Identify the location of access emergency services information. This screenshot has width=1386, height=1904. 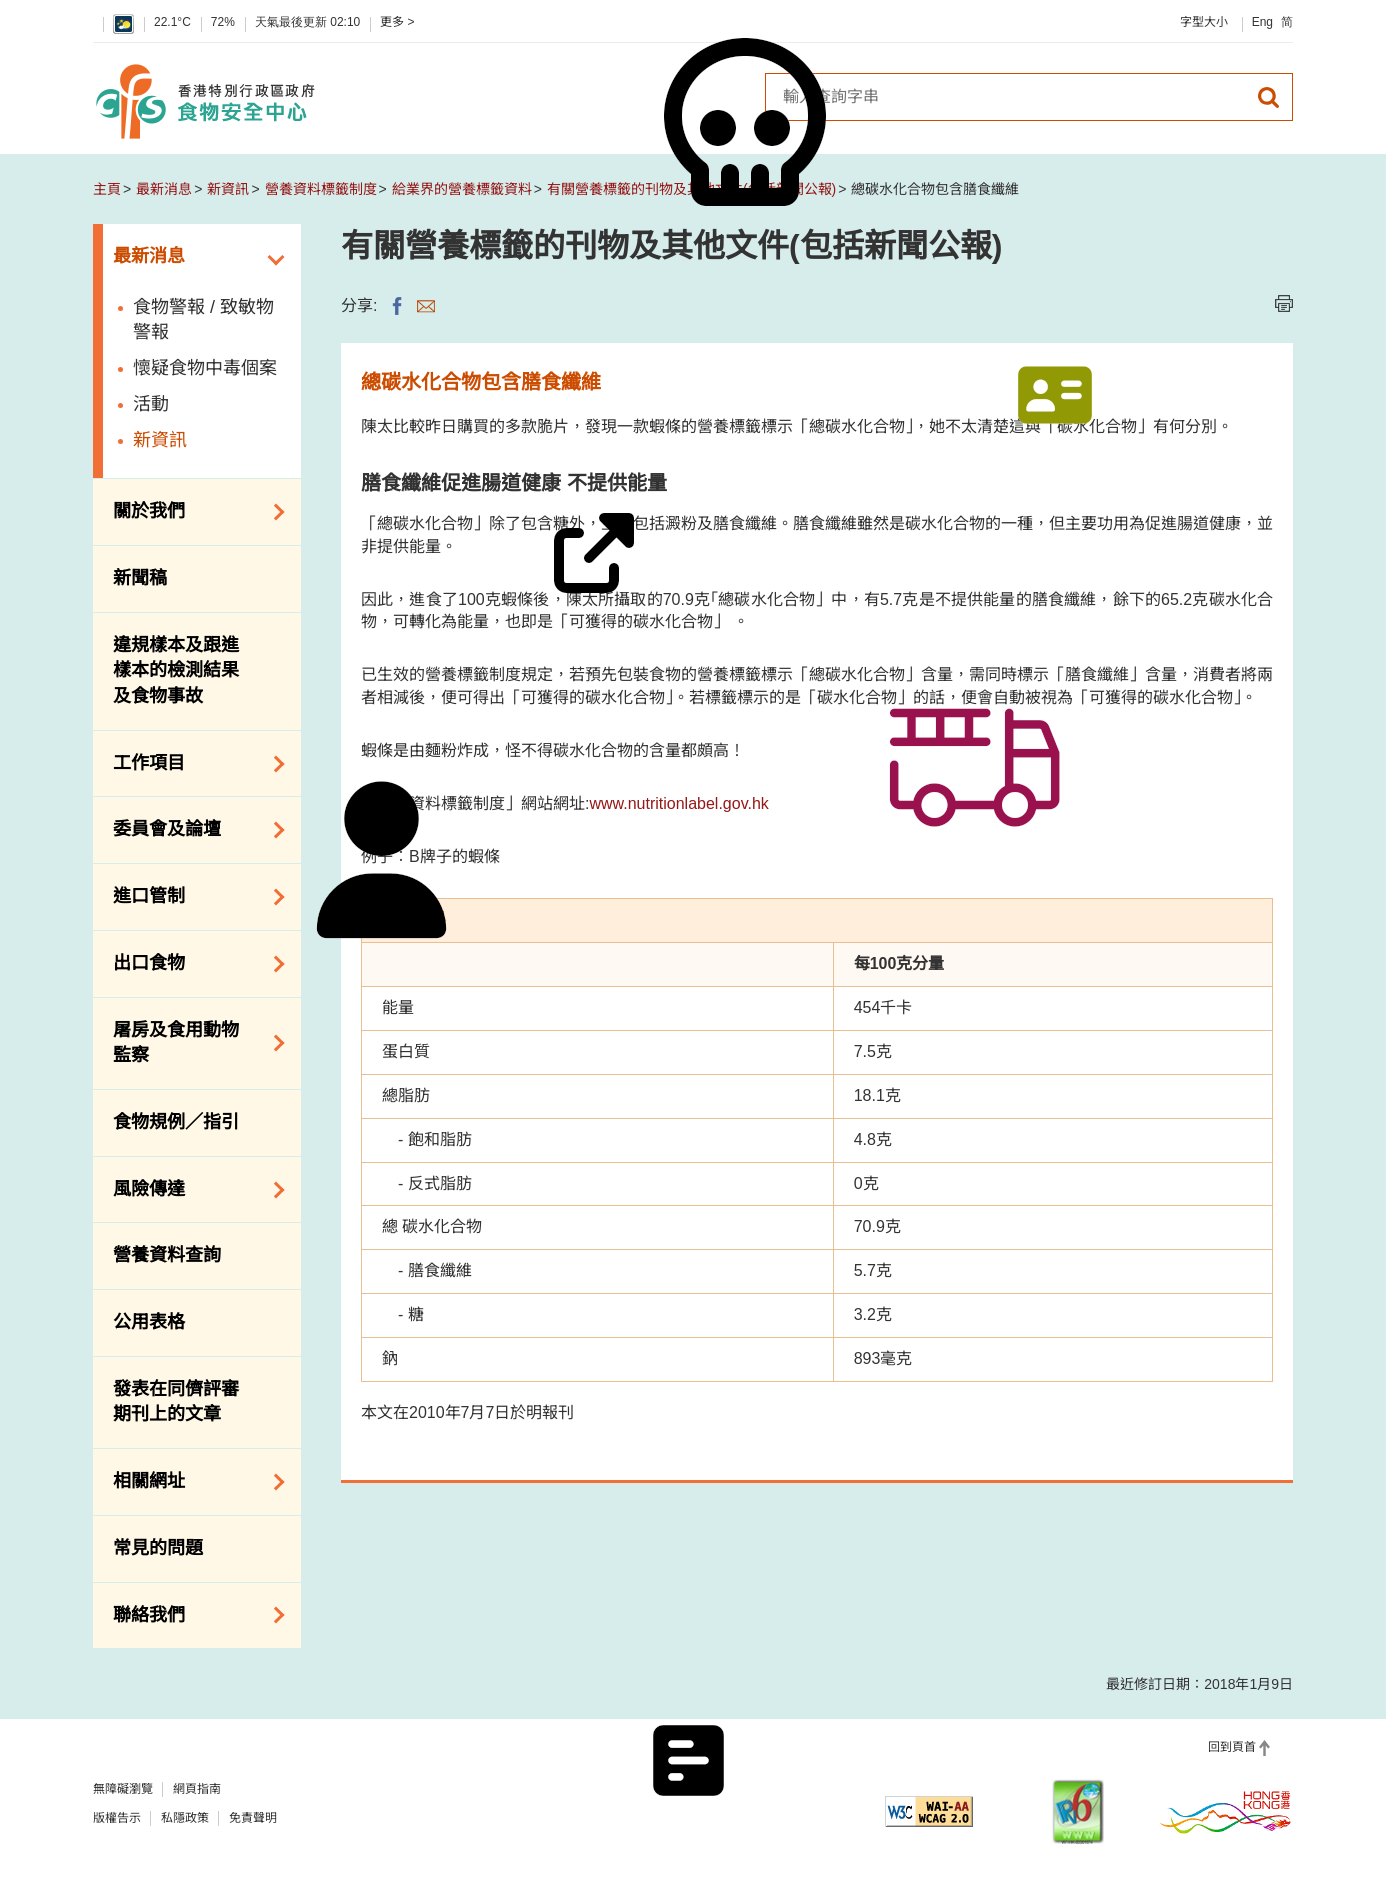
(969, 759).